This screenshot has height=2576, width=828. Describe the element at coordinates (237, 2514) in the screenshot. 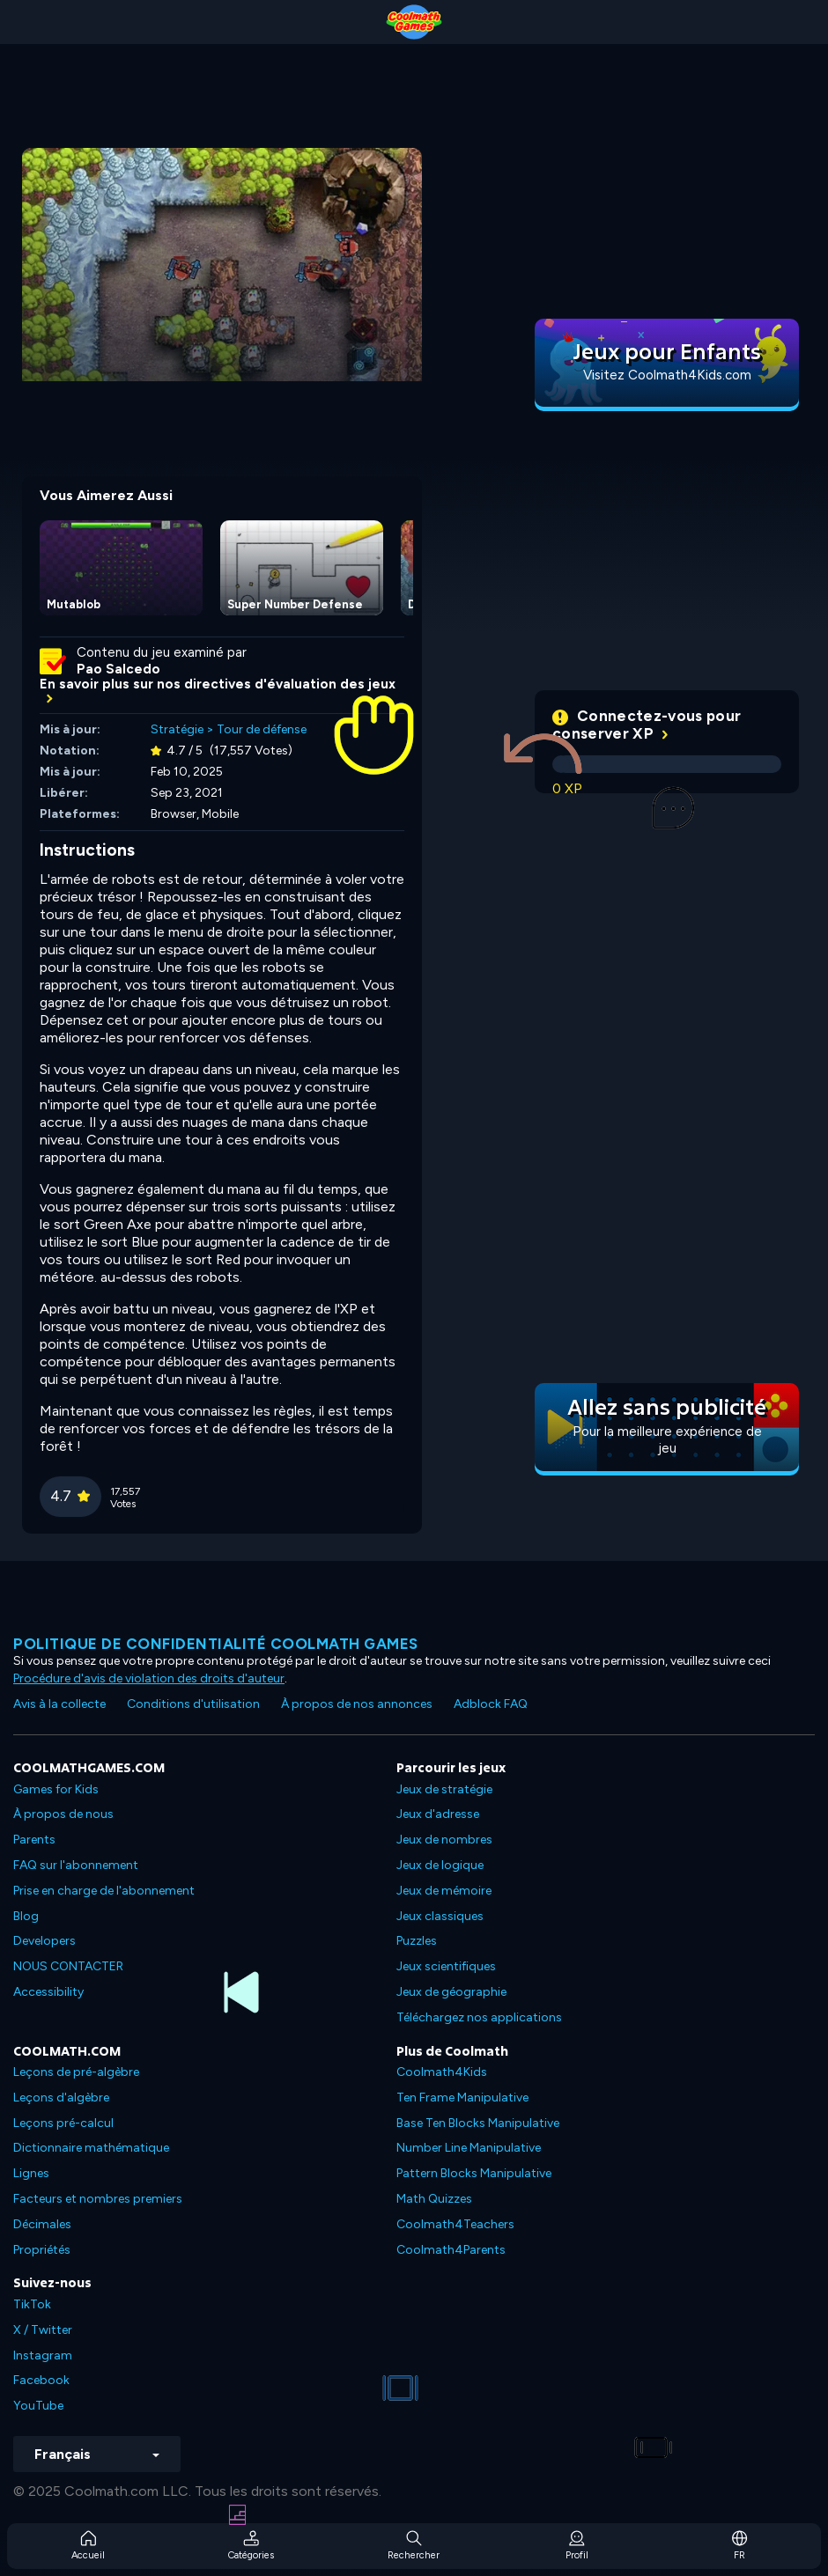

I see `access stairway or floor navigation` at that location.